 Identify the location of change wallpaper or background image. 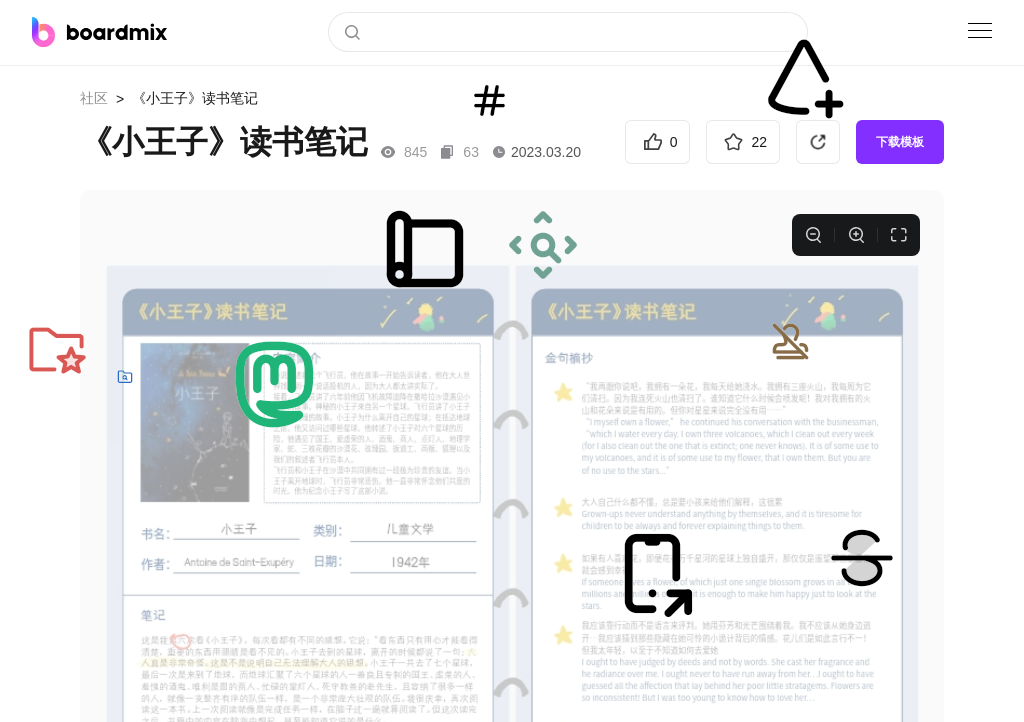
(425, 249).